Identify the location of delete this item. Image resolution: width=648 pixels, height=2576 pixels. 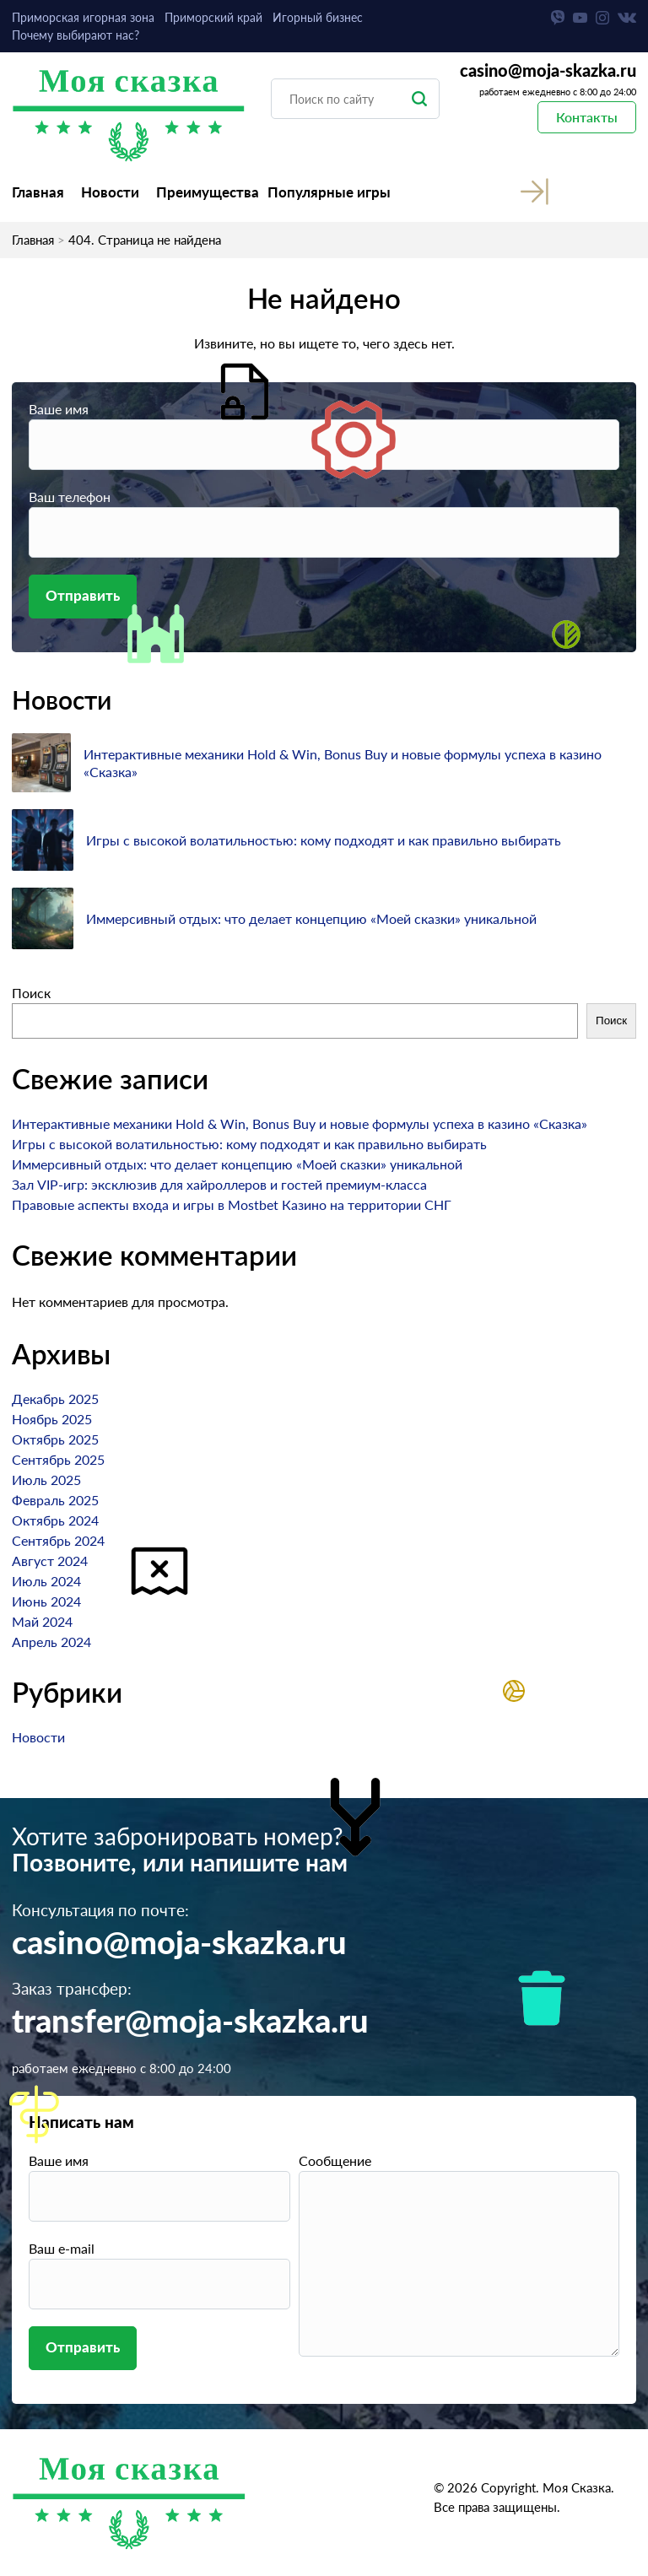
(542, 1999).